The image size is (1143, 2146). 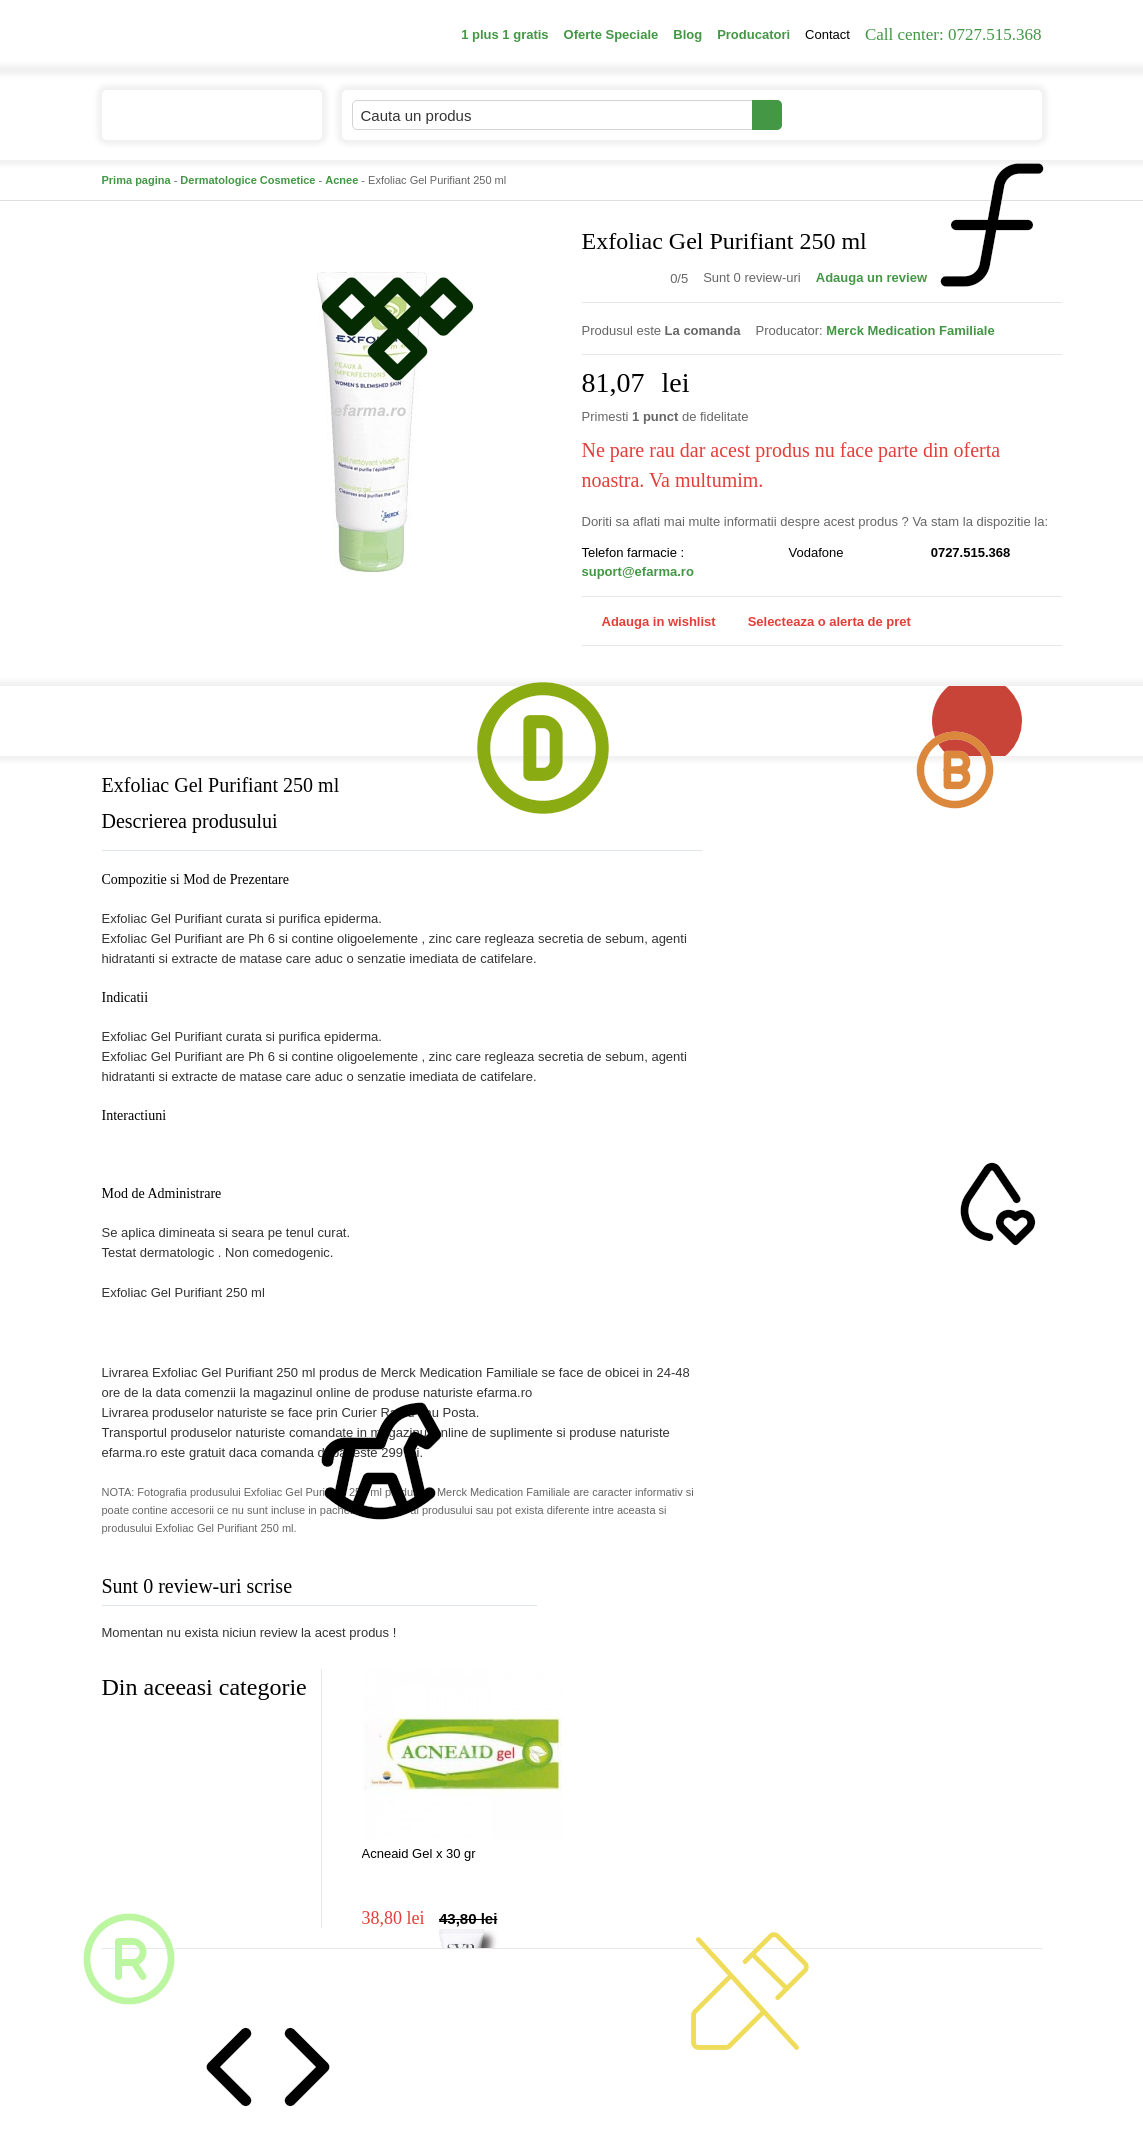 What do you see at coordinates (543, 748) in the screenshot?
I see `indicates a "D" grade or rating` at bounding box center [543, 748].